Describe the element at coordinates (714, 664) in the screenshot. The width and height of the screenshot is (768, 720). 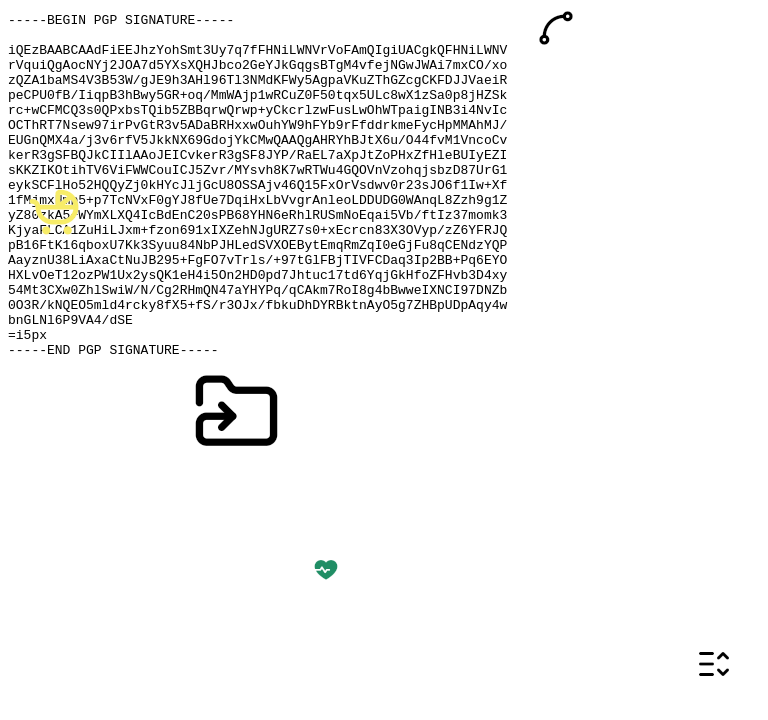
I see `sort list items ascending or descending` at that location.